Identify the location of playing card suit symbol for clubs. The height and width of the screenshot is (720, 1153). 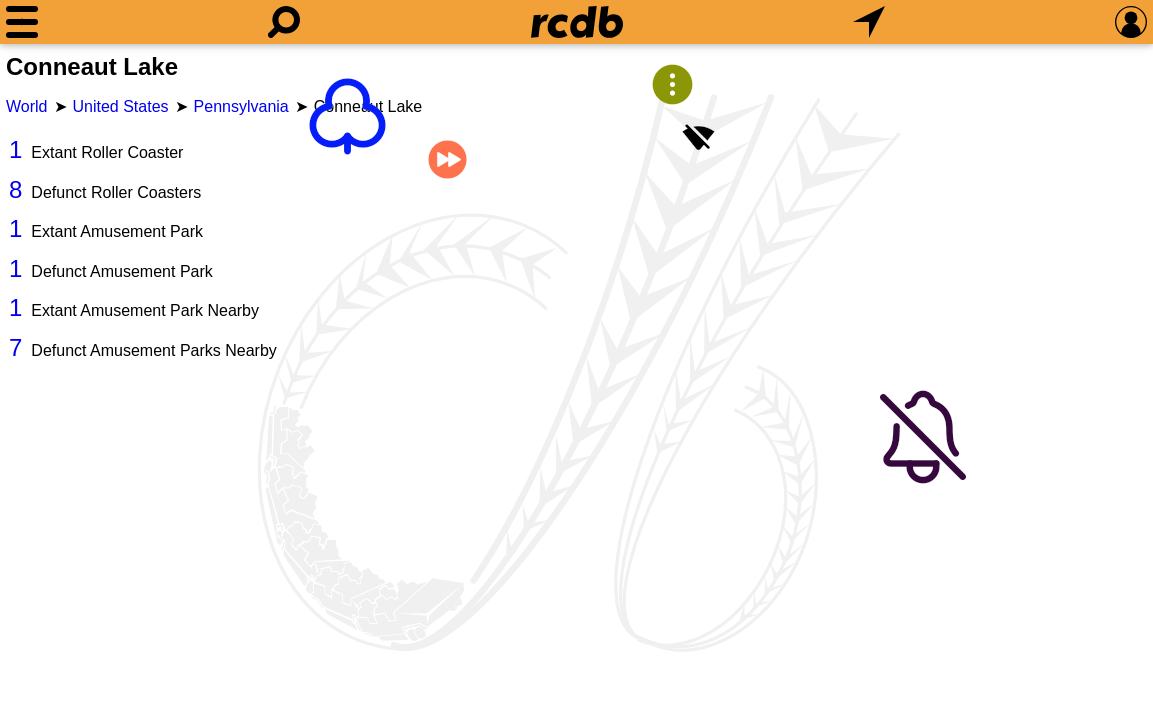
(347, 116).